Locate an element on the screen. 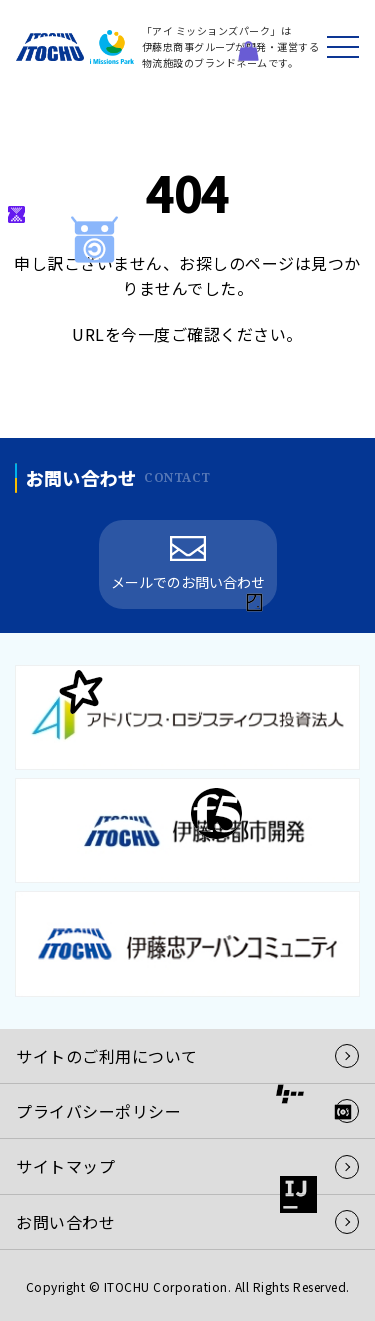 The image size is (375, 1321). apache spark logo is located at coordinates (81, 692).